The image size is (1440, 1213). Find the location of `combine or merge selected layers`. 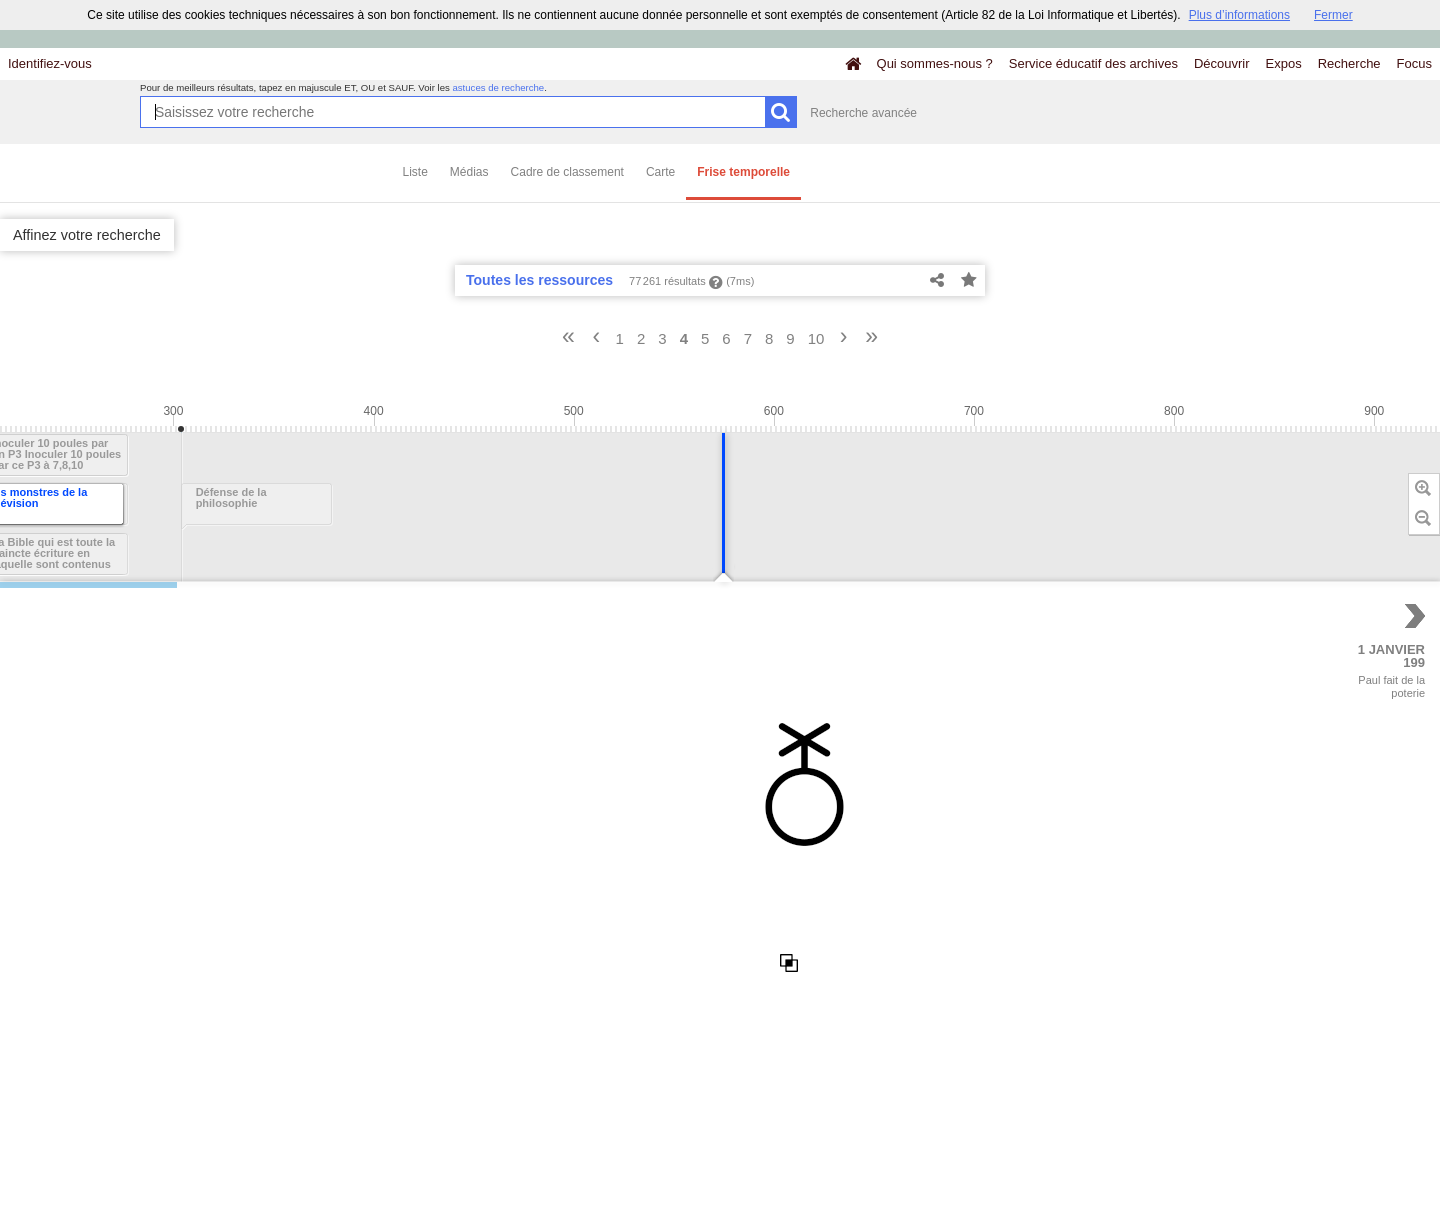

combine or merge selected layers is located at coordinates (789, 963).